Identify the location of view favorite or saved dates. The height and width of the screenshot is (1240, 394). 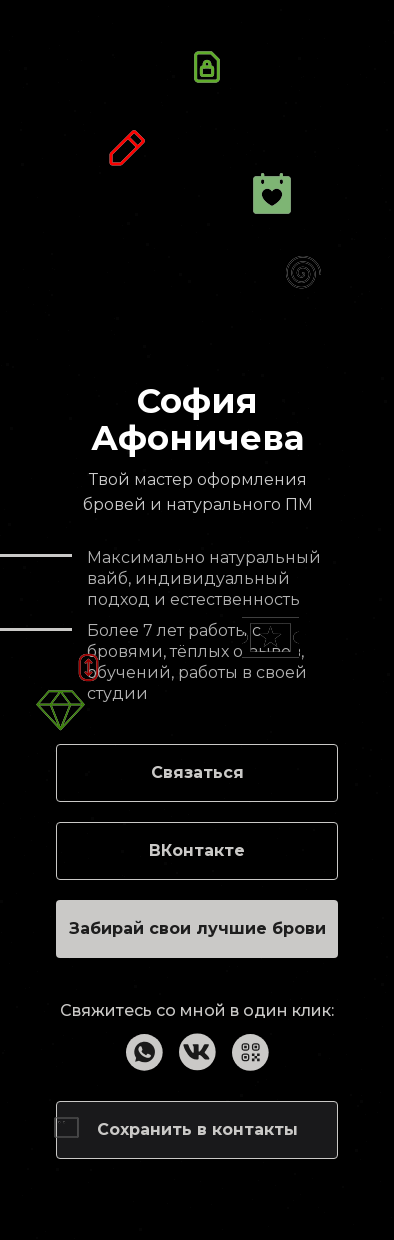
(272, 195).